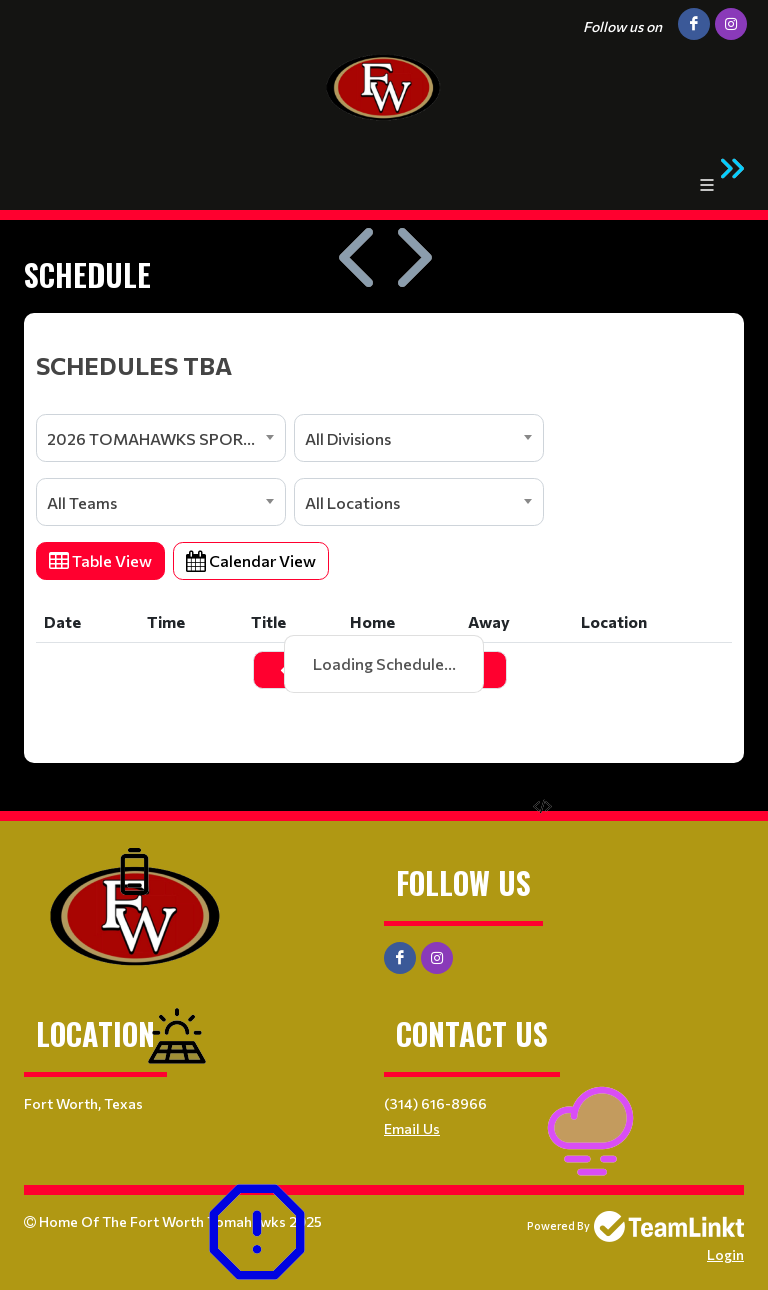 This screenshot has width=768, height=1290. I want to click on access solar energy settings, so click(177, 1039).